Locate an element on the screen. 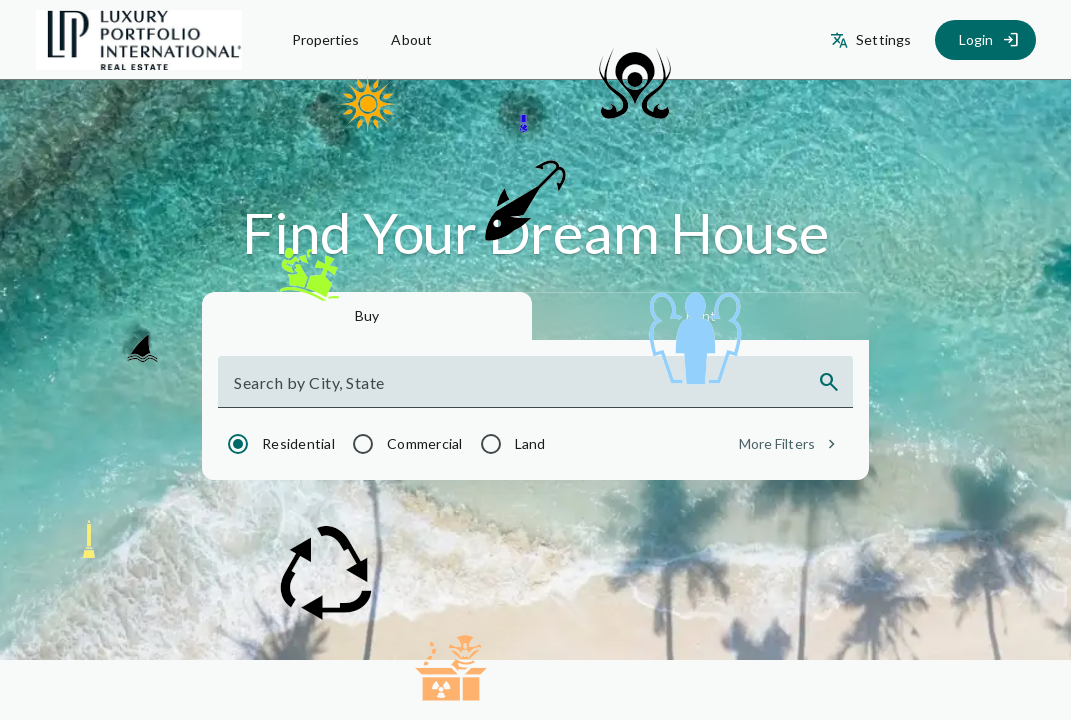 The width and height of the screenshot is (1071, 720). indicates a monument or landmark location is located at coordinates (89, 539).